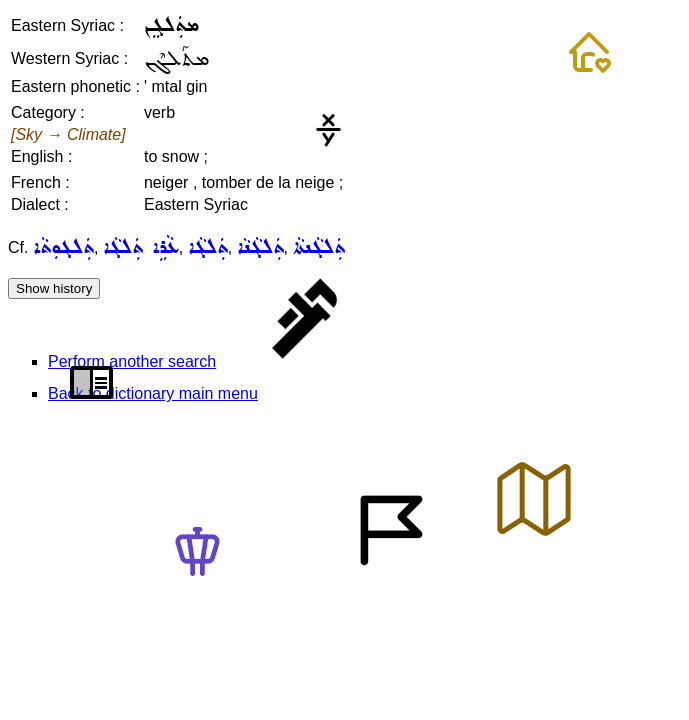 This screenshot has width=689, height=720. I want to click on perform division calculation, so click(328, 129).